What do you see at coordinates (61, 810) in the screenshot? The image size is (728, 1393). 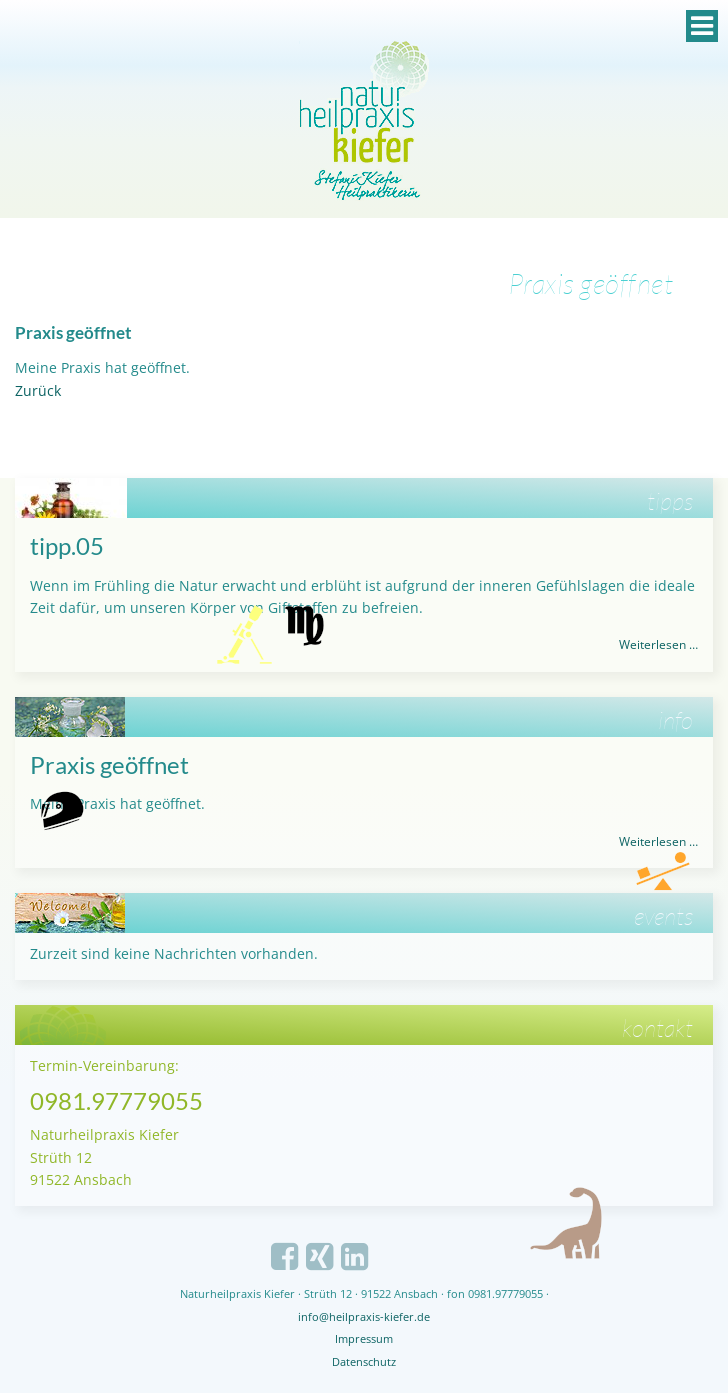 I see `select motorcycle helmet gear` at bounding box center [61, 810].